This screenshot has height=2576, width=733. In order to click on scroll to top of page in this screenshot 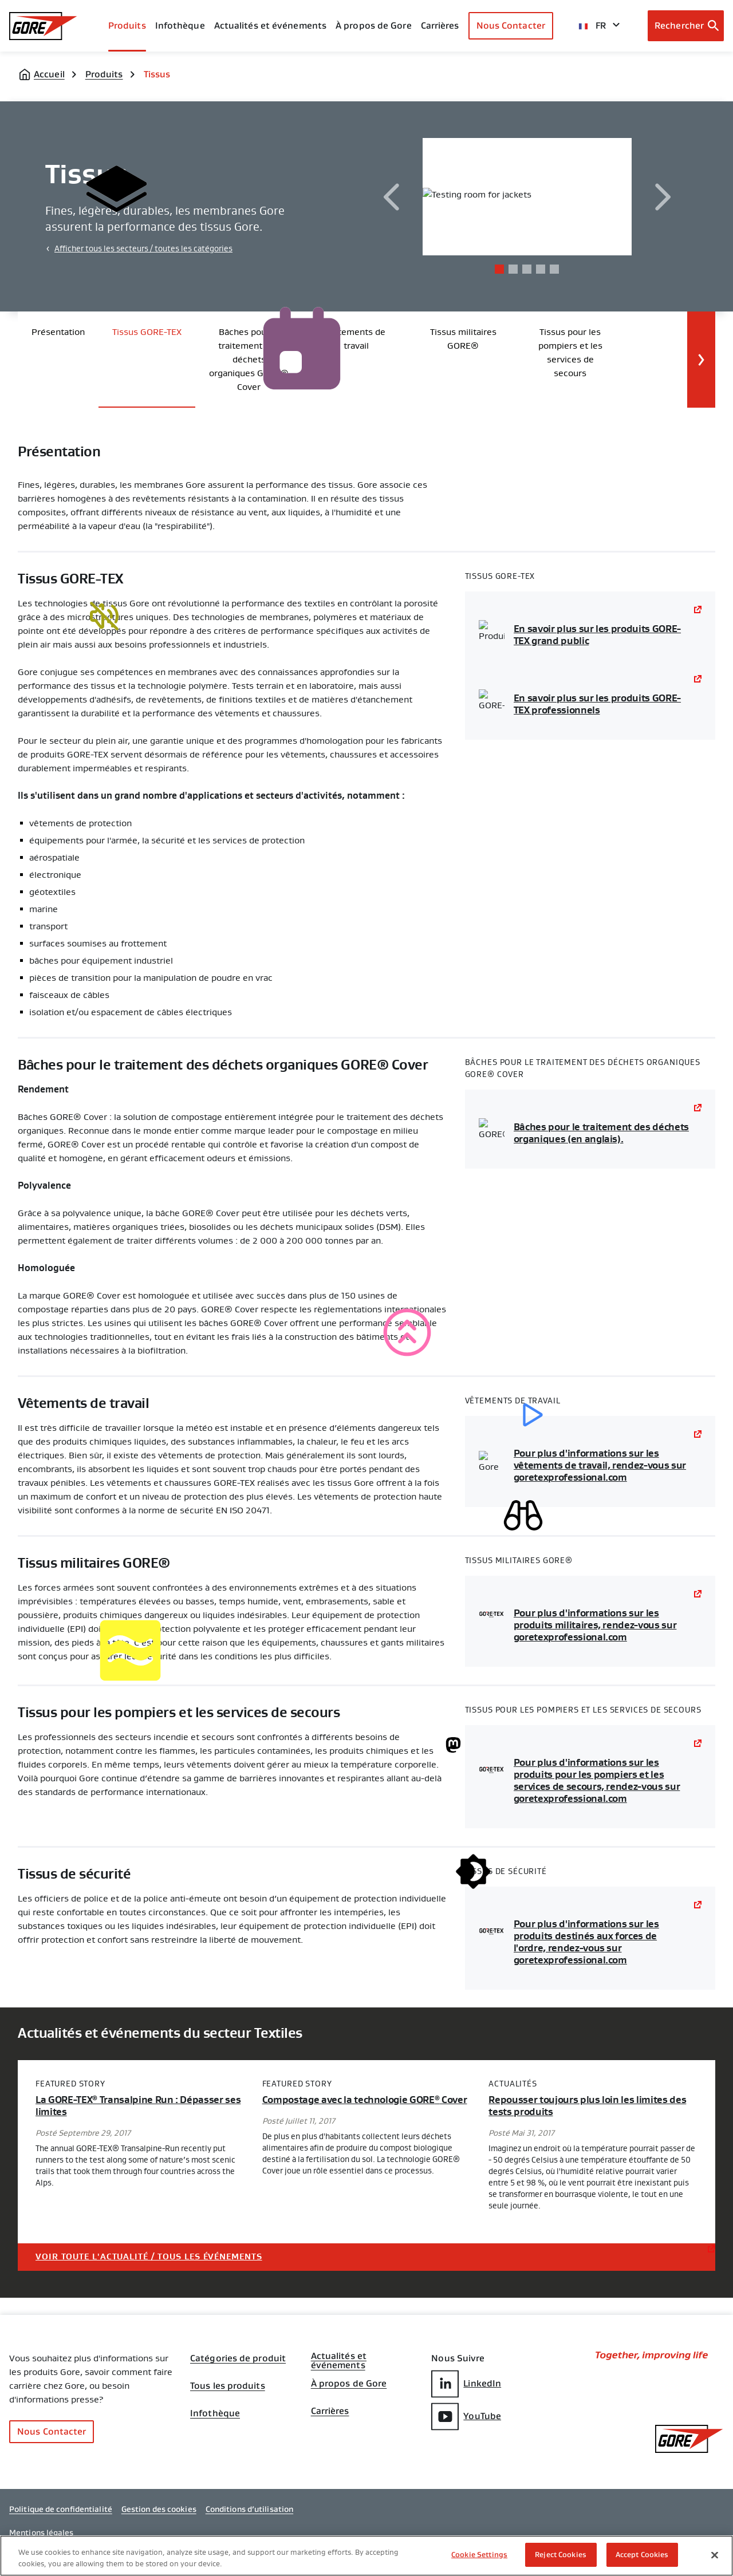, I will do `click(407, 1332)`.